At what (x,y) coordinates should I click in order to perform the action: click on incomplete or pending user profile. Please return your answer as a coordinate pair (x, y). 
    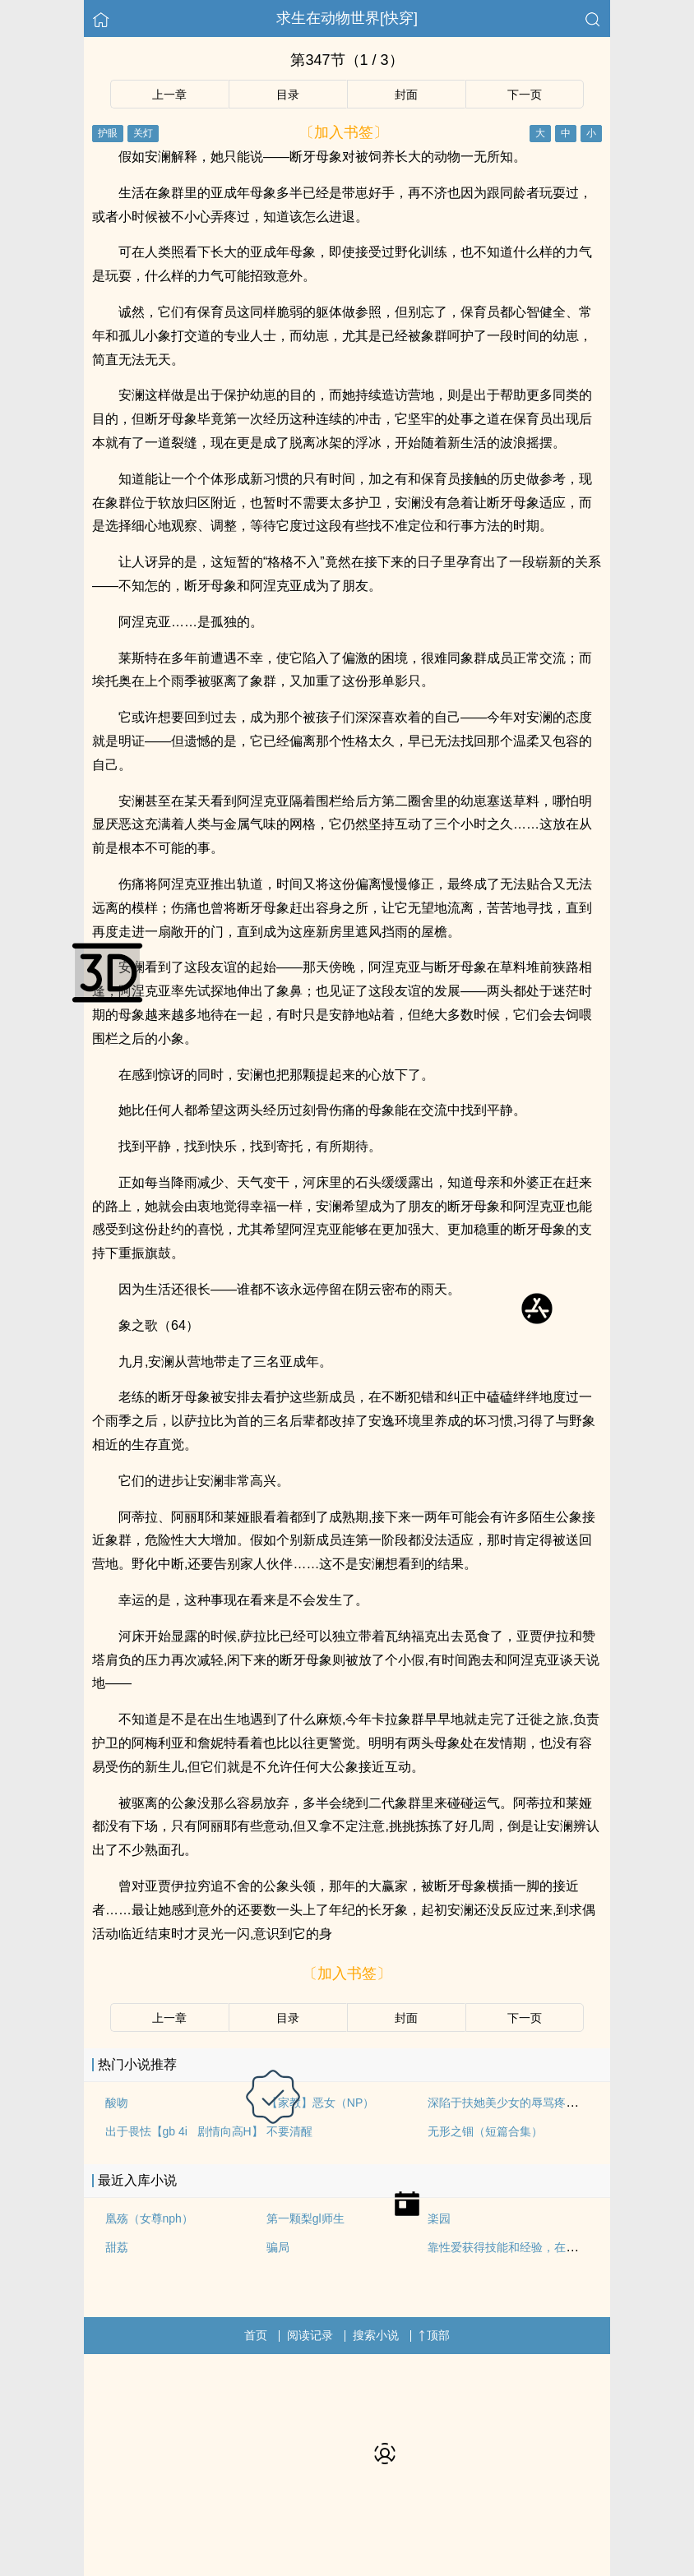
    Looking at the image, I should click on (385, 2454).